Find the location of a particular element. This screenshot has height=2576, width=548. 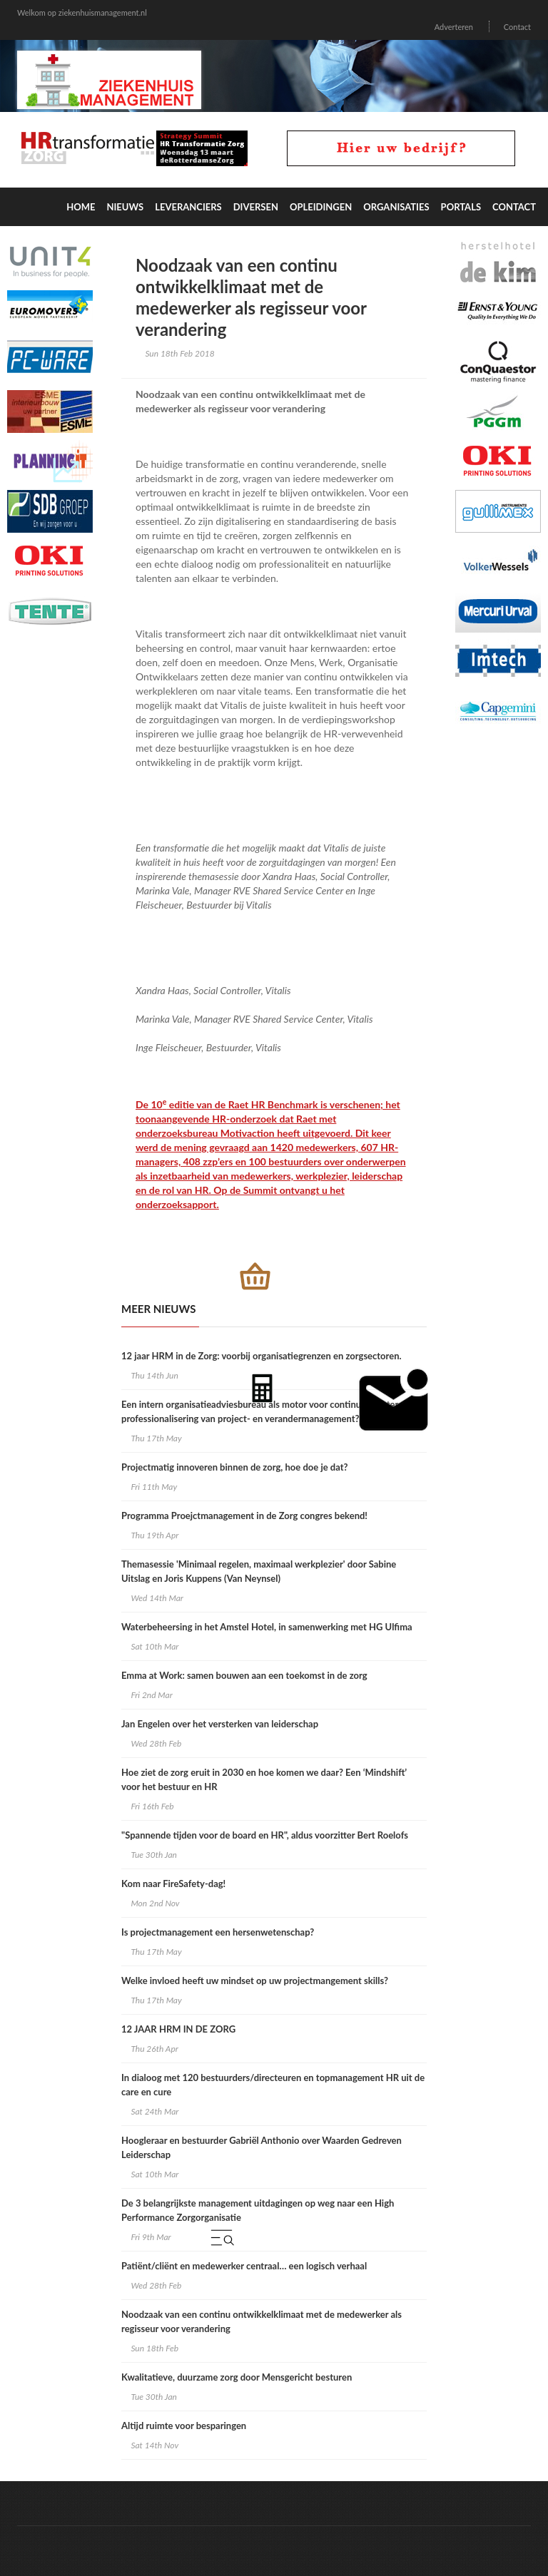

open the calculator app is located at coordinates (262, 1388).